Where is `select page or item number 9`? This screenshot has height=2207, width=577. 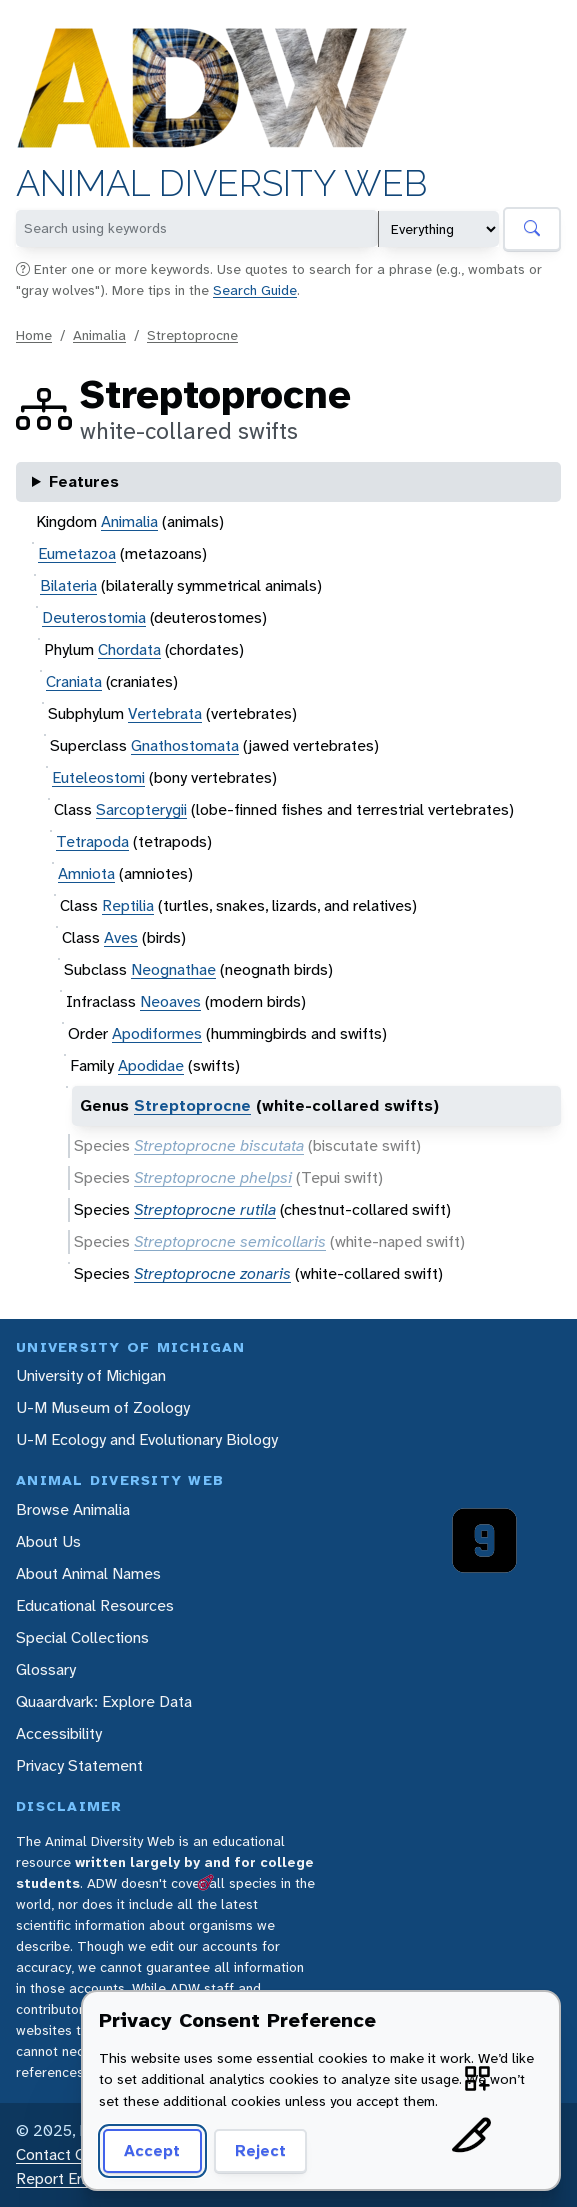
select page or item number 9 is located at coordinates (484, 1540).